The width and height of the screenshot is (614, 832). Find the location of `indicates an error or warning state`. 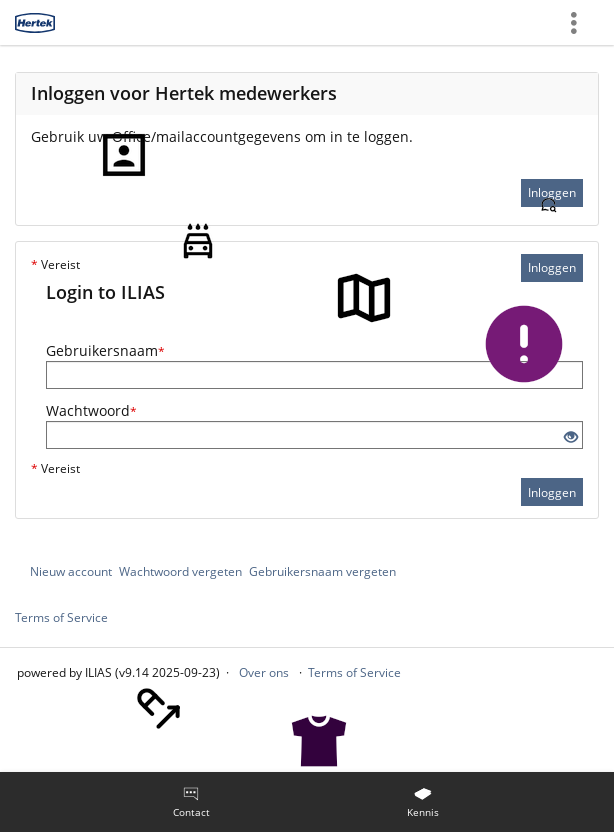

indicates an error or warning state is located at coordinates (524, 344).